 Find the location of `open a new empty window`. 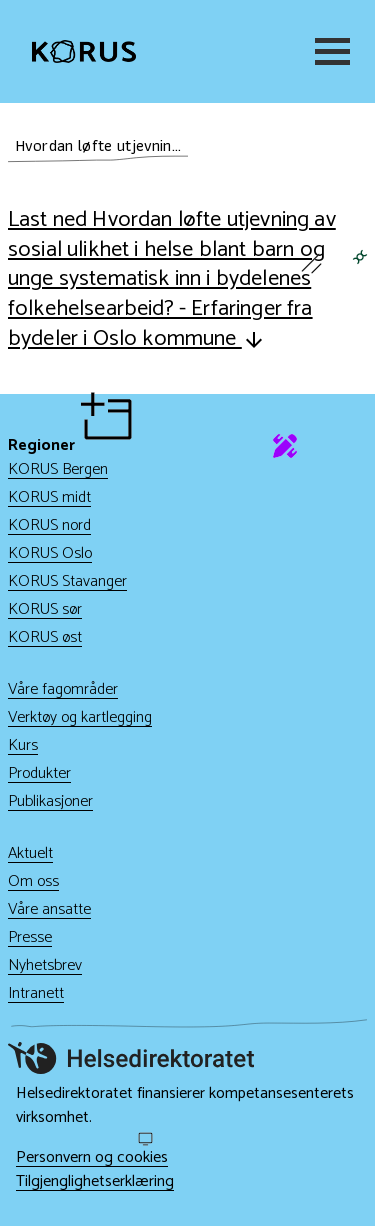

open a new empty window is located at coordinates (108, 416).